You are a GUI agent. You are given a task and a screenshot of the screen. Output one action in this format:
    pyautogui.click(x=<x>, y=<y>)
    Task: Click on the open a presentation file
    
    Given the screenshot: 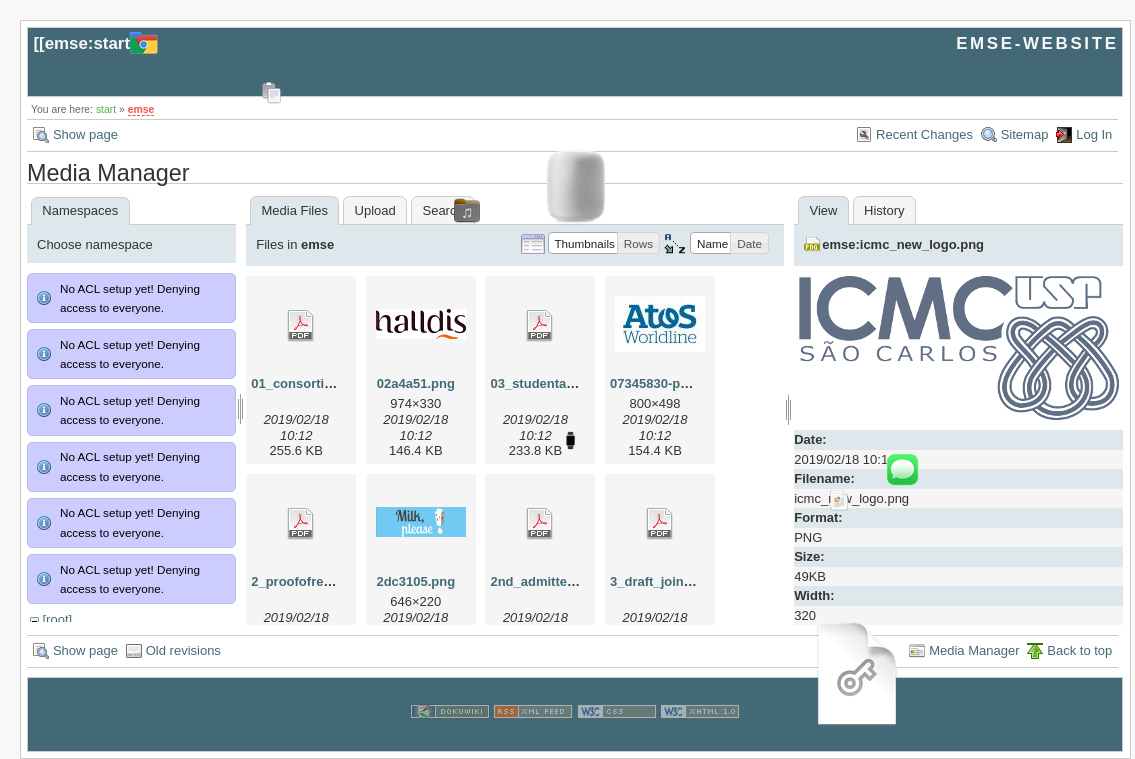 What is the action you would take?
    pyautogui.click(x=839, y=500)
    